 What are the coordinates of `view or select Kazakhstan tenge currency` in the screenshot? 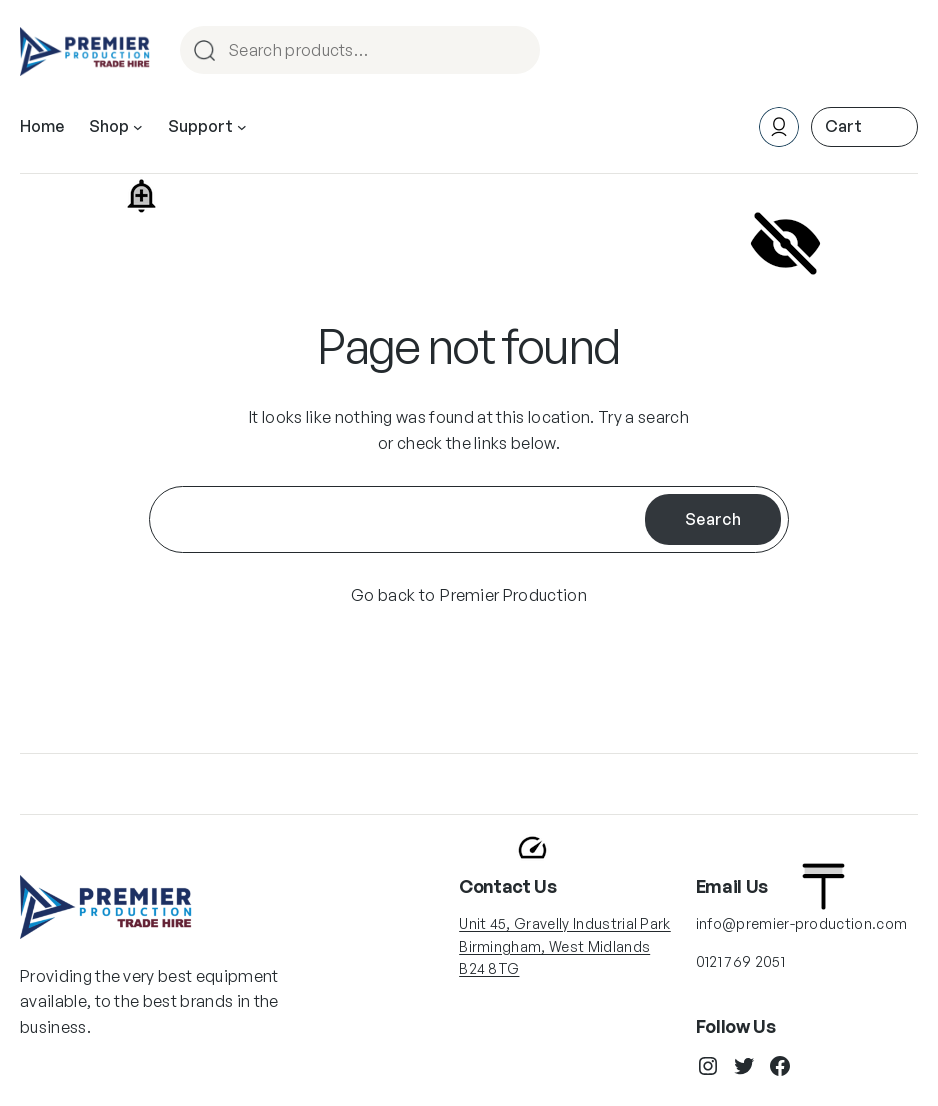 It's located at (823, 884).